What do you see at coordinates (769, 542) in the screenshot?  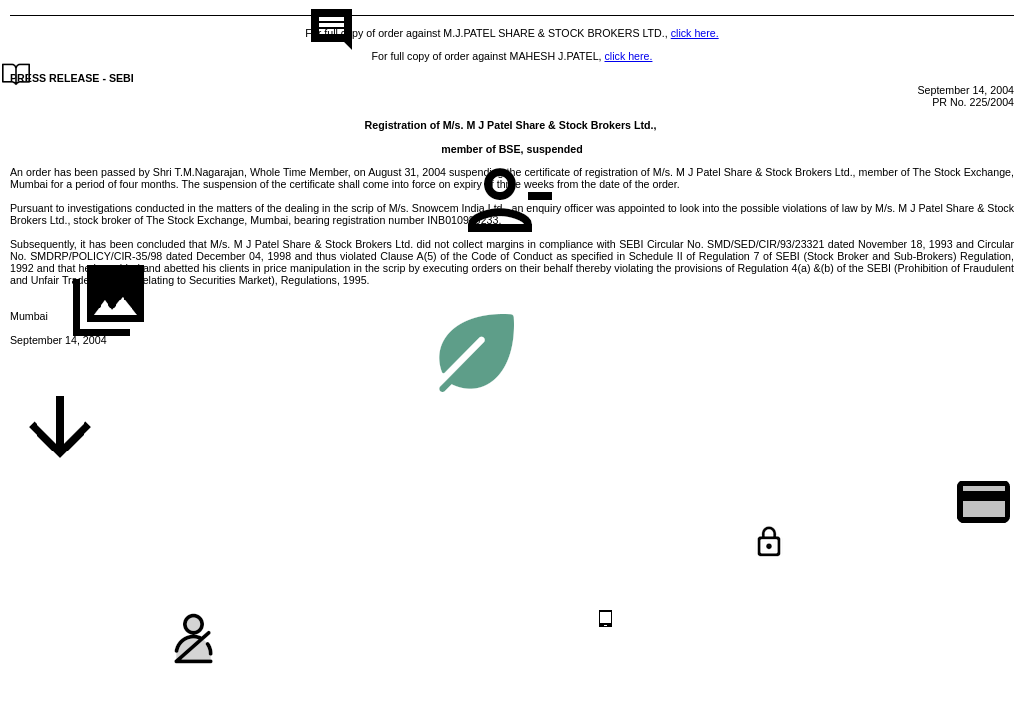 I see `indicates a locked or secured item` at bounding box center [769, 542].